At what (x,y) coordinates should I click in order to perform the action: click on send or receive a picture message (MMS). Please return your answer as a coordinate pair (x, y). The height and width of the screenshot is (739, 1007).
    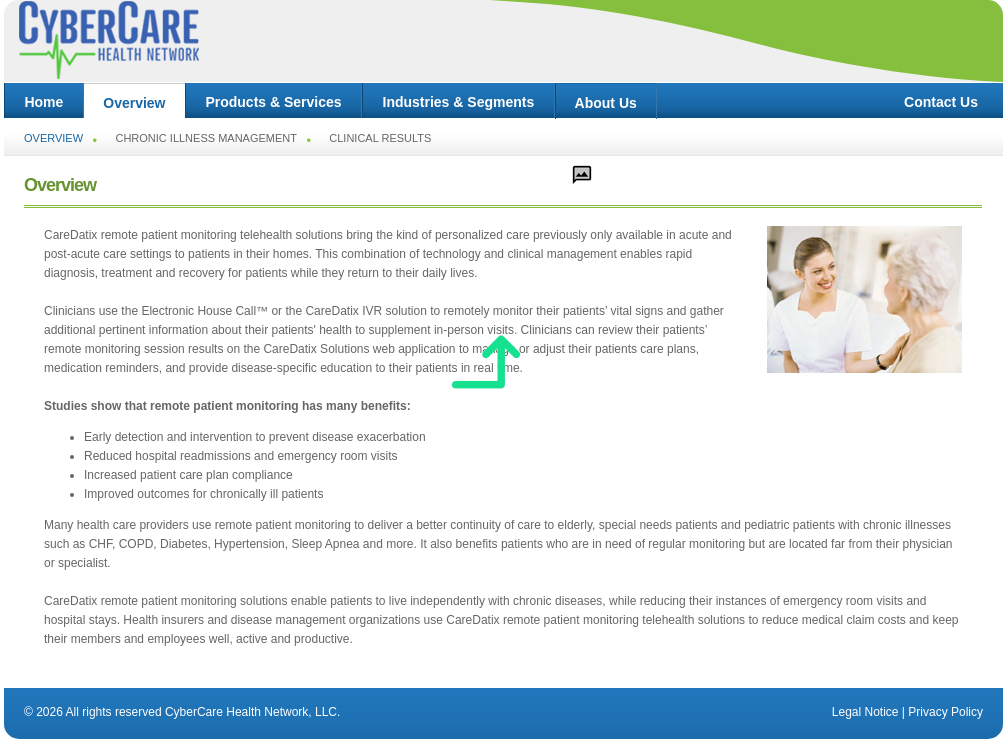
    Looking at the image, I should click on (582, 175).